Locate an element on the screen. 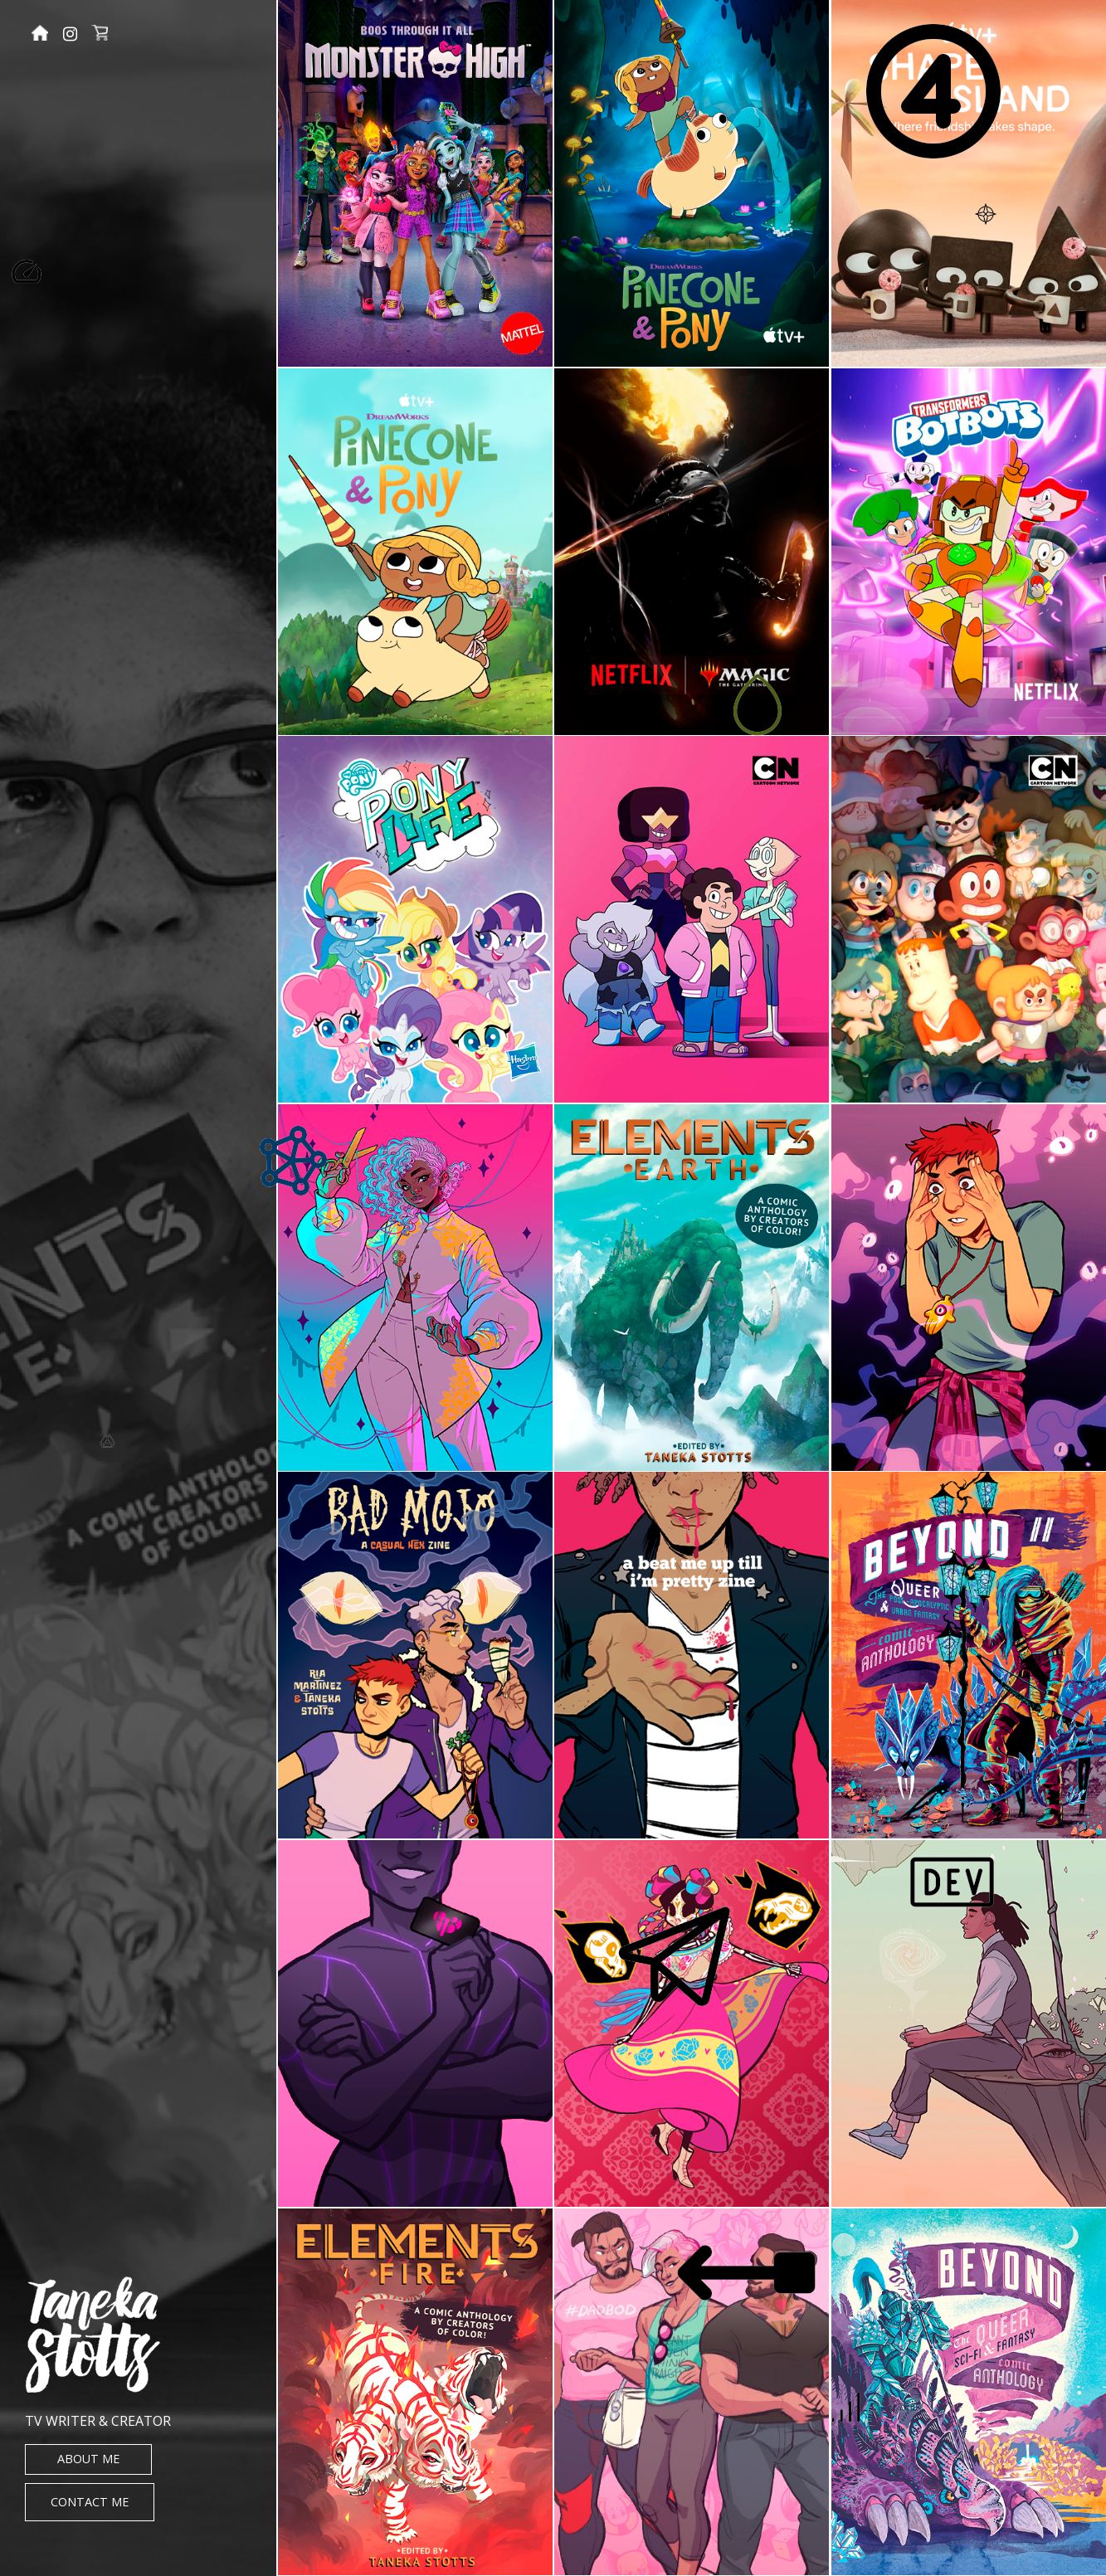 Image resolution: width=1106 pixels, height=2576 pixels. open Telegram messaging app is located at coordinates (678, 1958).